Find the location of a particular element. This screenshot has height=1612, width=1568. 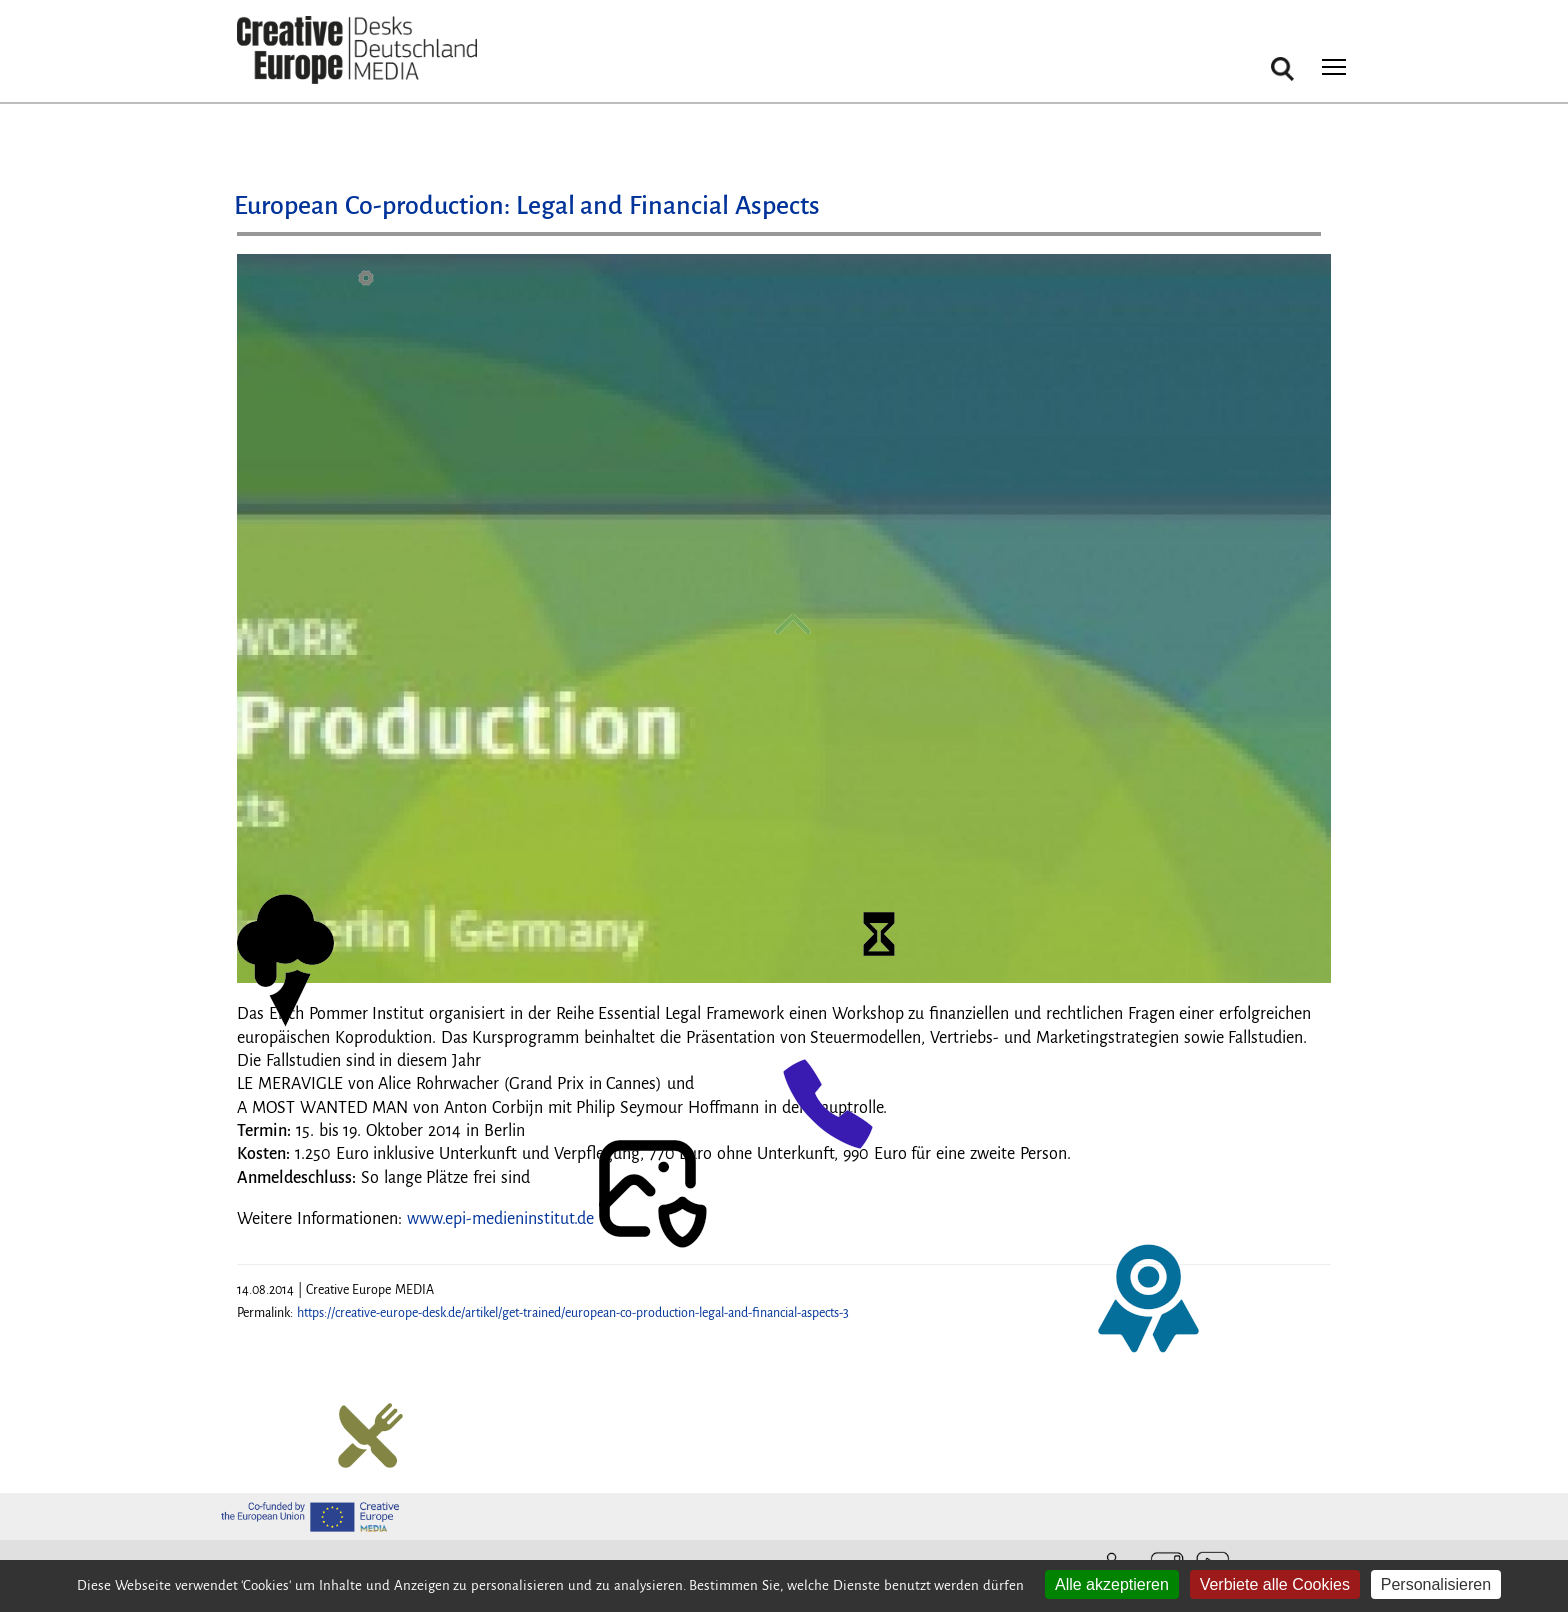

indicates a process is in progress or loading is located at coordinates (879, 934).